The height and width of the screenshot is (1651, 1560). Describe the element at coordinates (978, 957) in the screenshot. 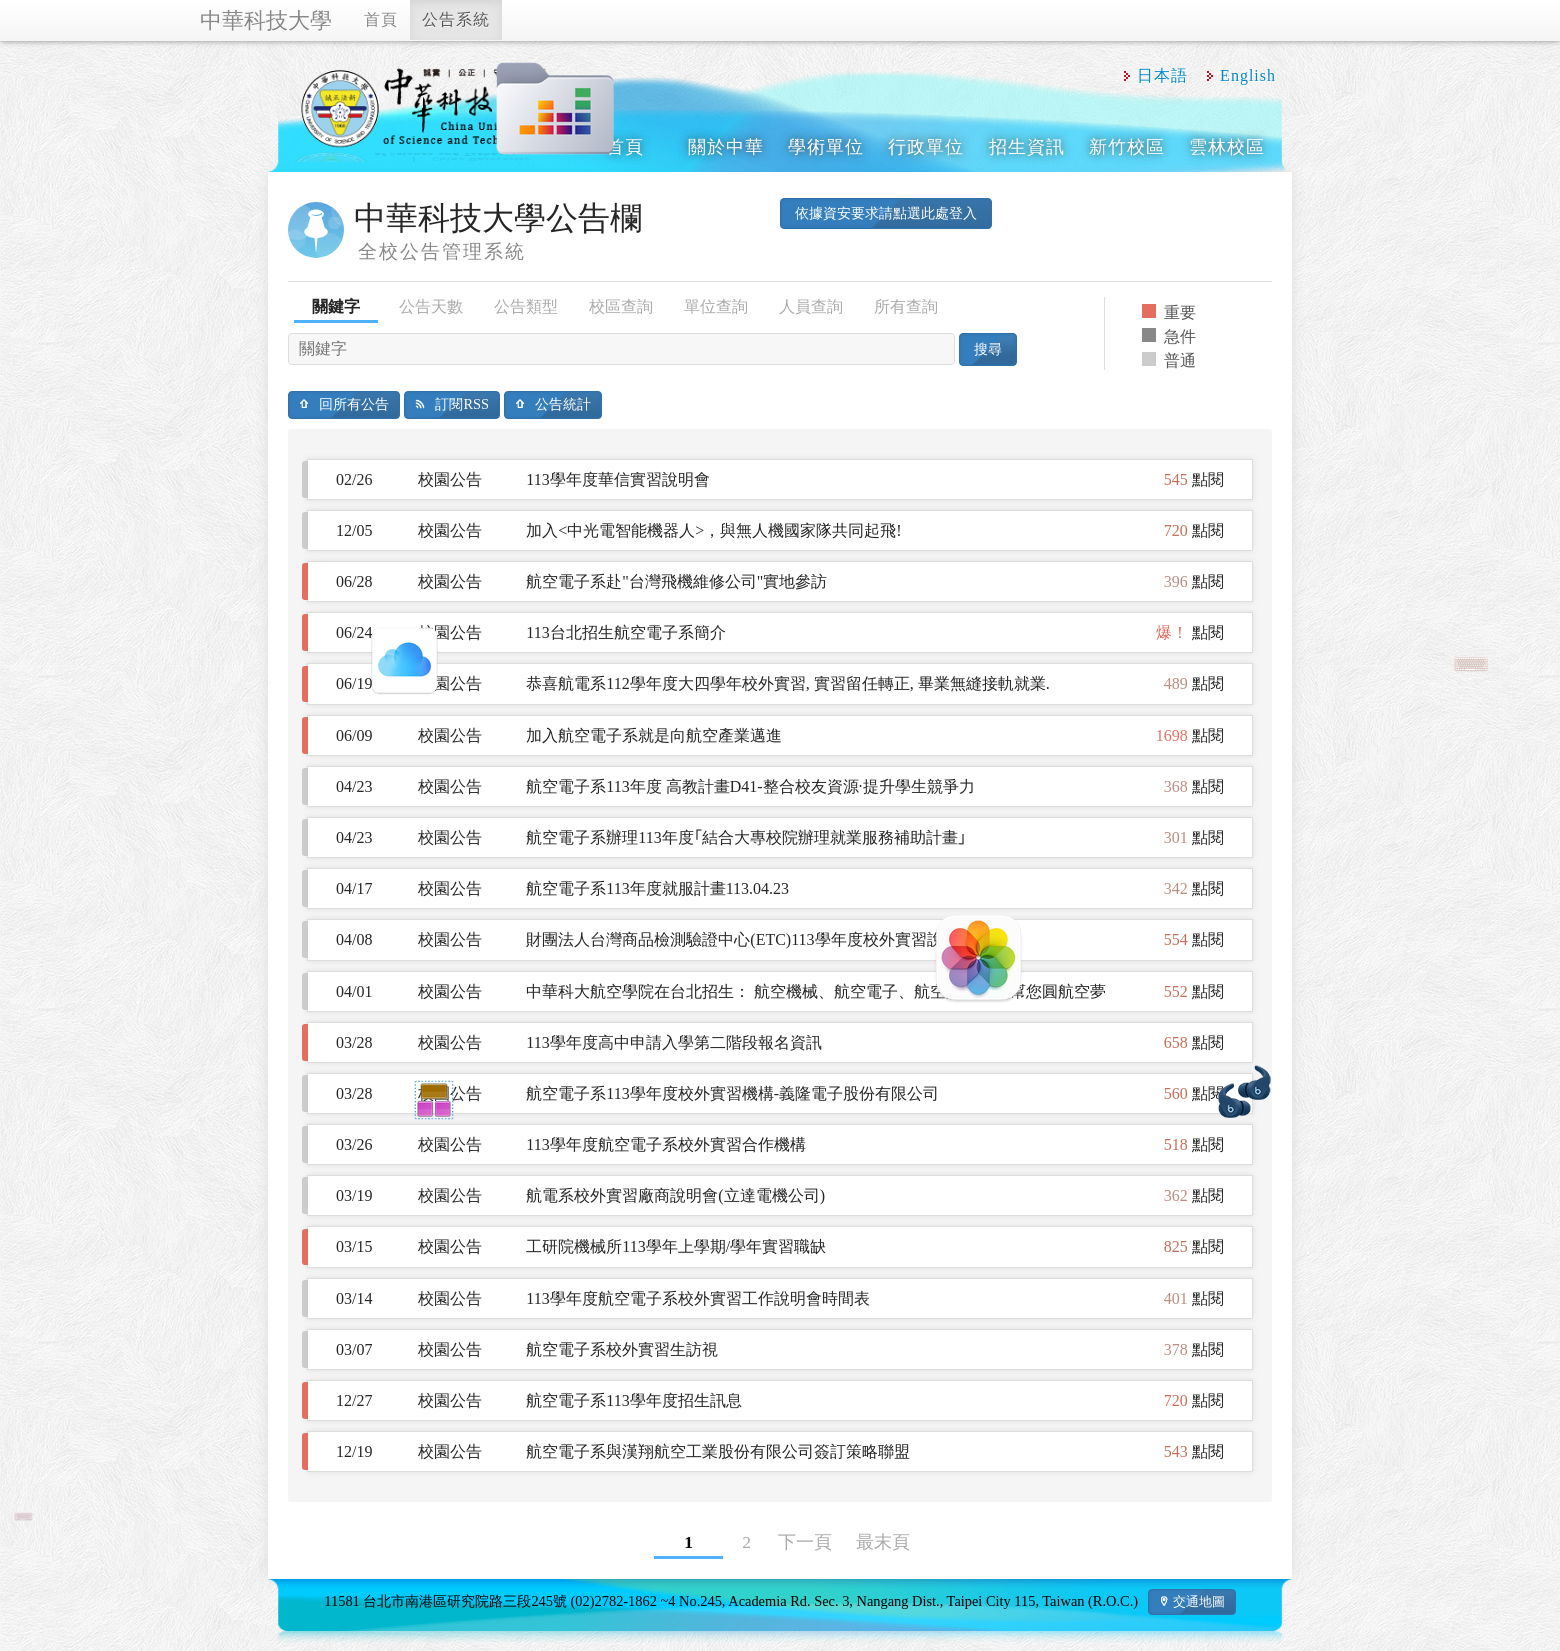

I see `open the photos app` at that location.